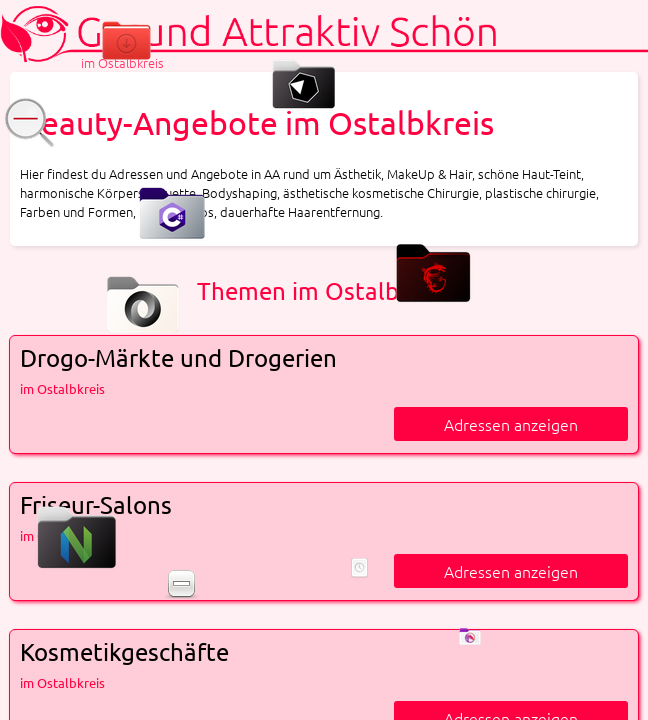  What do you see at coordinates (359, 567) in the screenshot?
I see `image is currently loading` at bounding box center [359, 567].